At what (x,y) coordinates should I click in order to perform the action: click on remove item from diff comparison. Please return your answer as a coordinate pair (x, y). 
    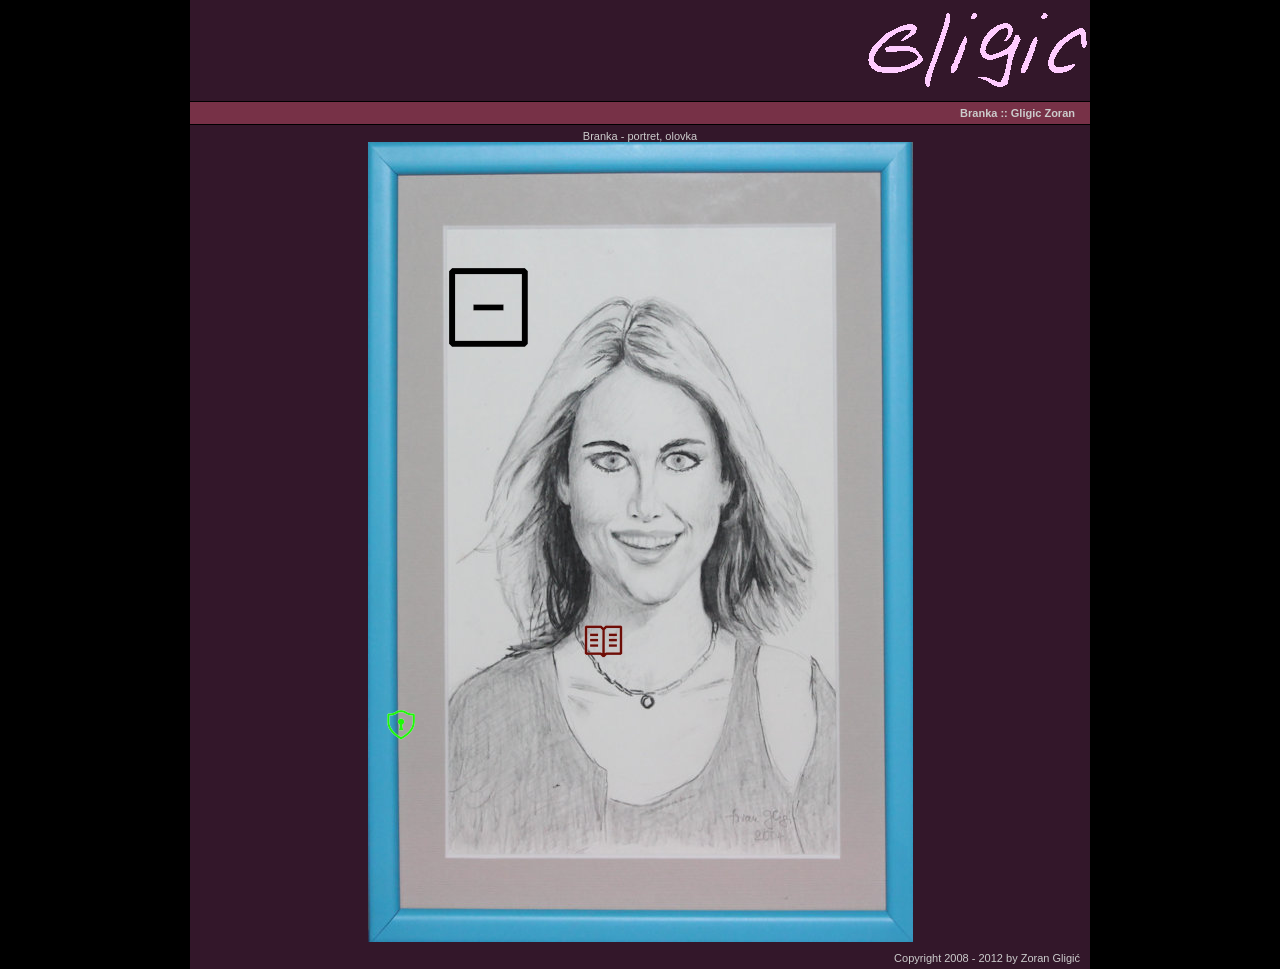
    Looking at the image, I should click on (491, 310).